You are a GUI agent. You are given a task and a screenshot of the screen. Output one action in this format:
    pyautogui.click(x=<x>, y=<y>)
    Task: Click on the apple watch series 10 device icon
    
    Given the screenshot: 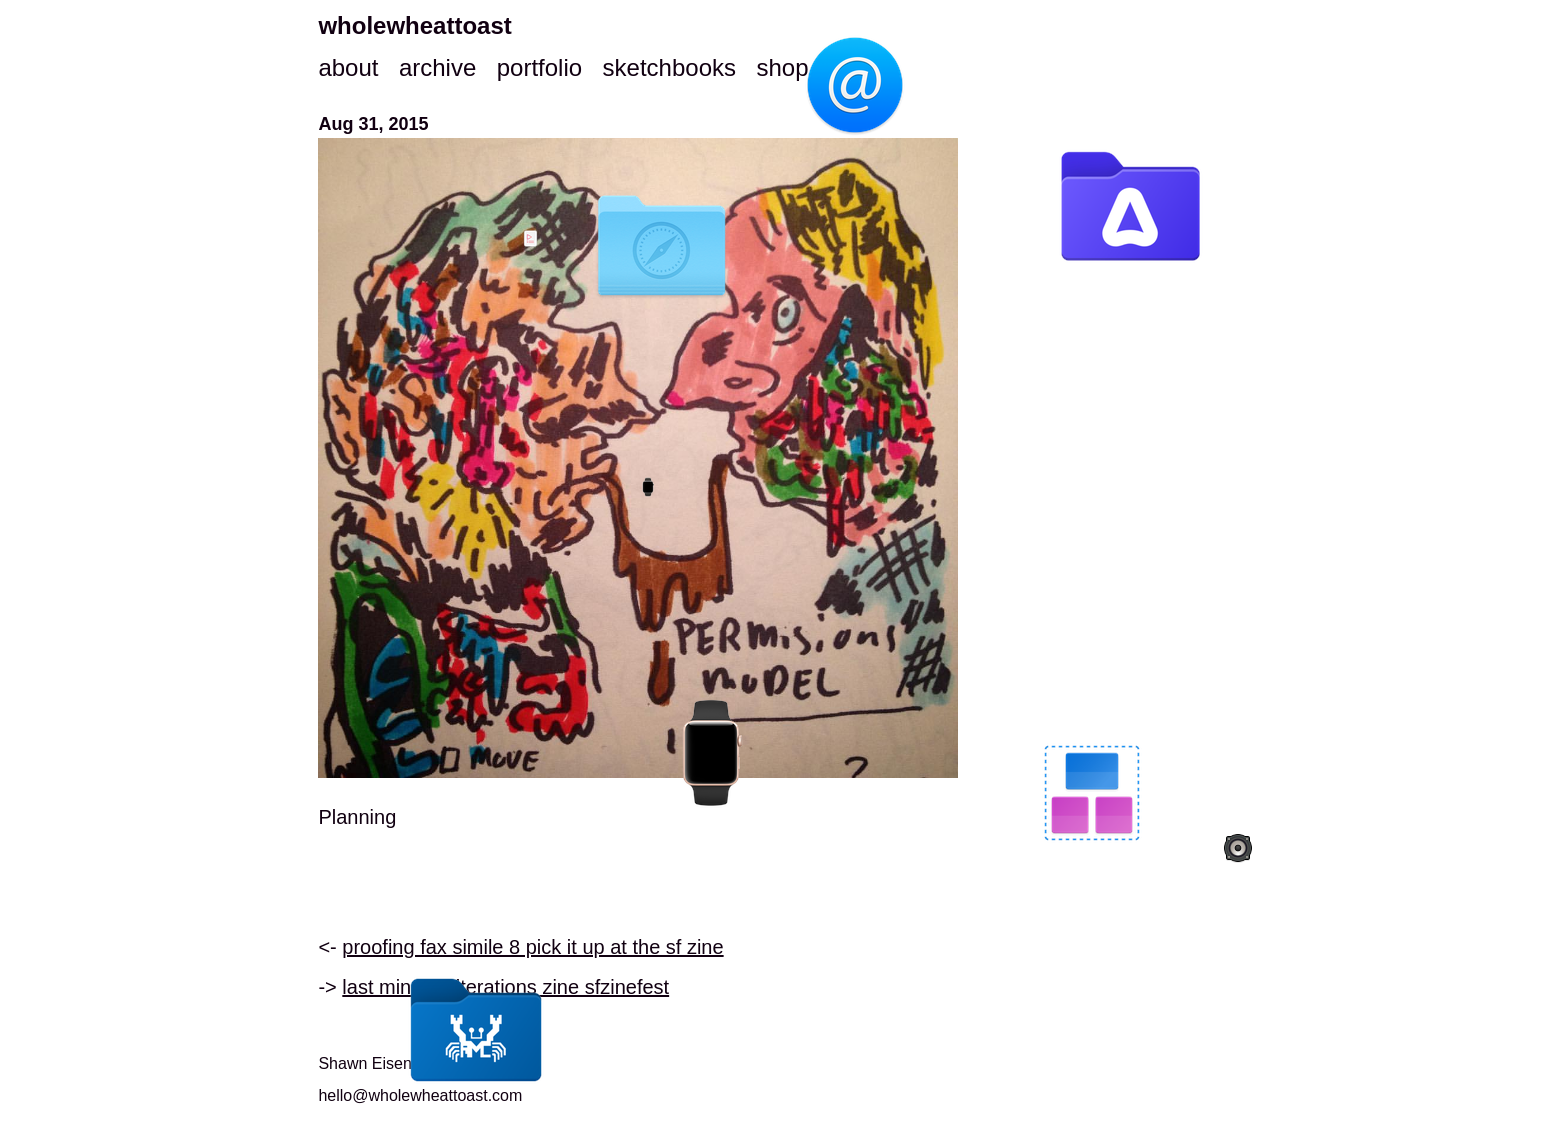 What is the action you would take?
    pyautogui.click(x=648, y=487)
    